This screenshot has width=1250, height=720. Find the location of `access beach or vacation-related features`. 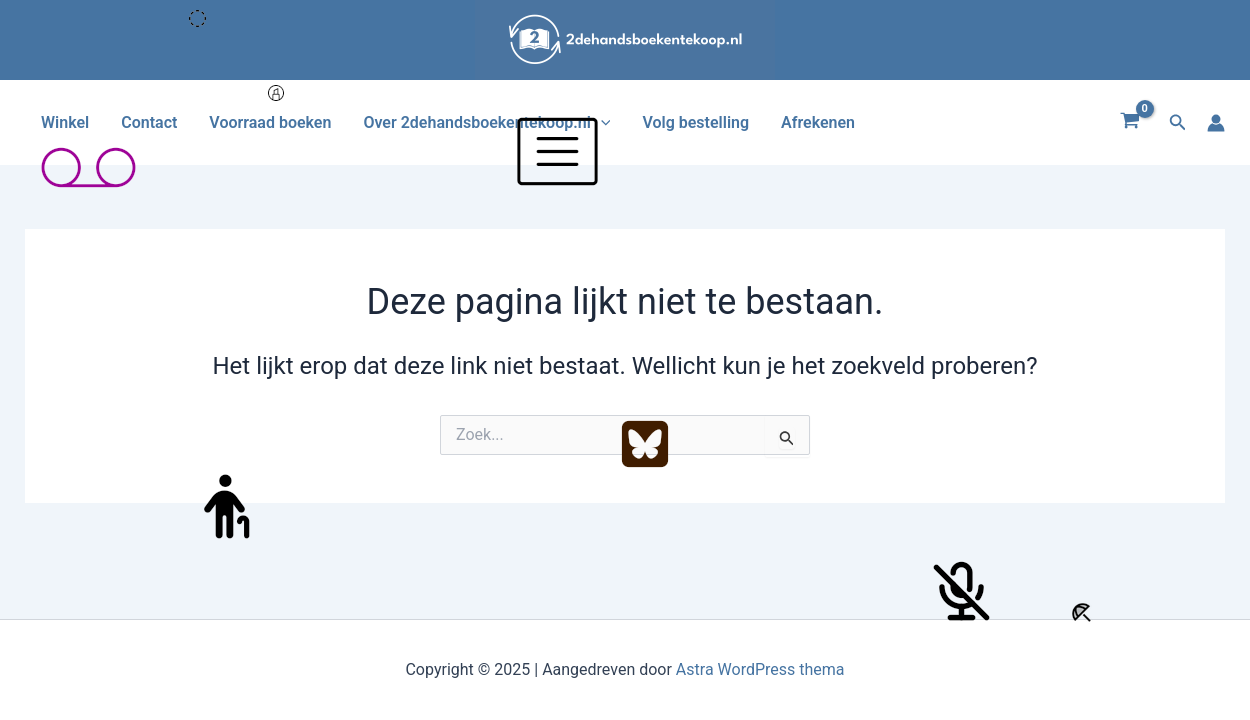

access beach or vacation-related features is located at coordinates (1081, 612).